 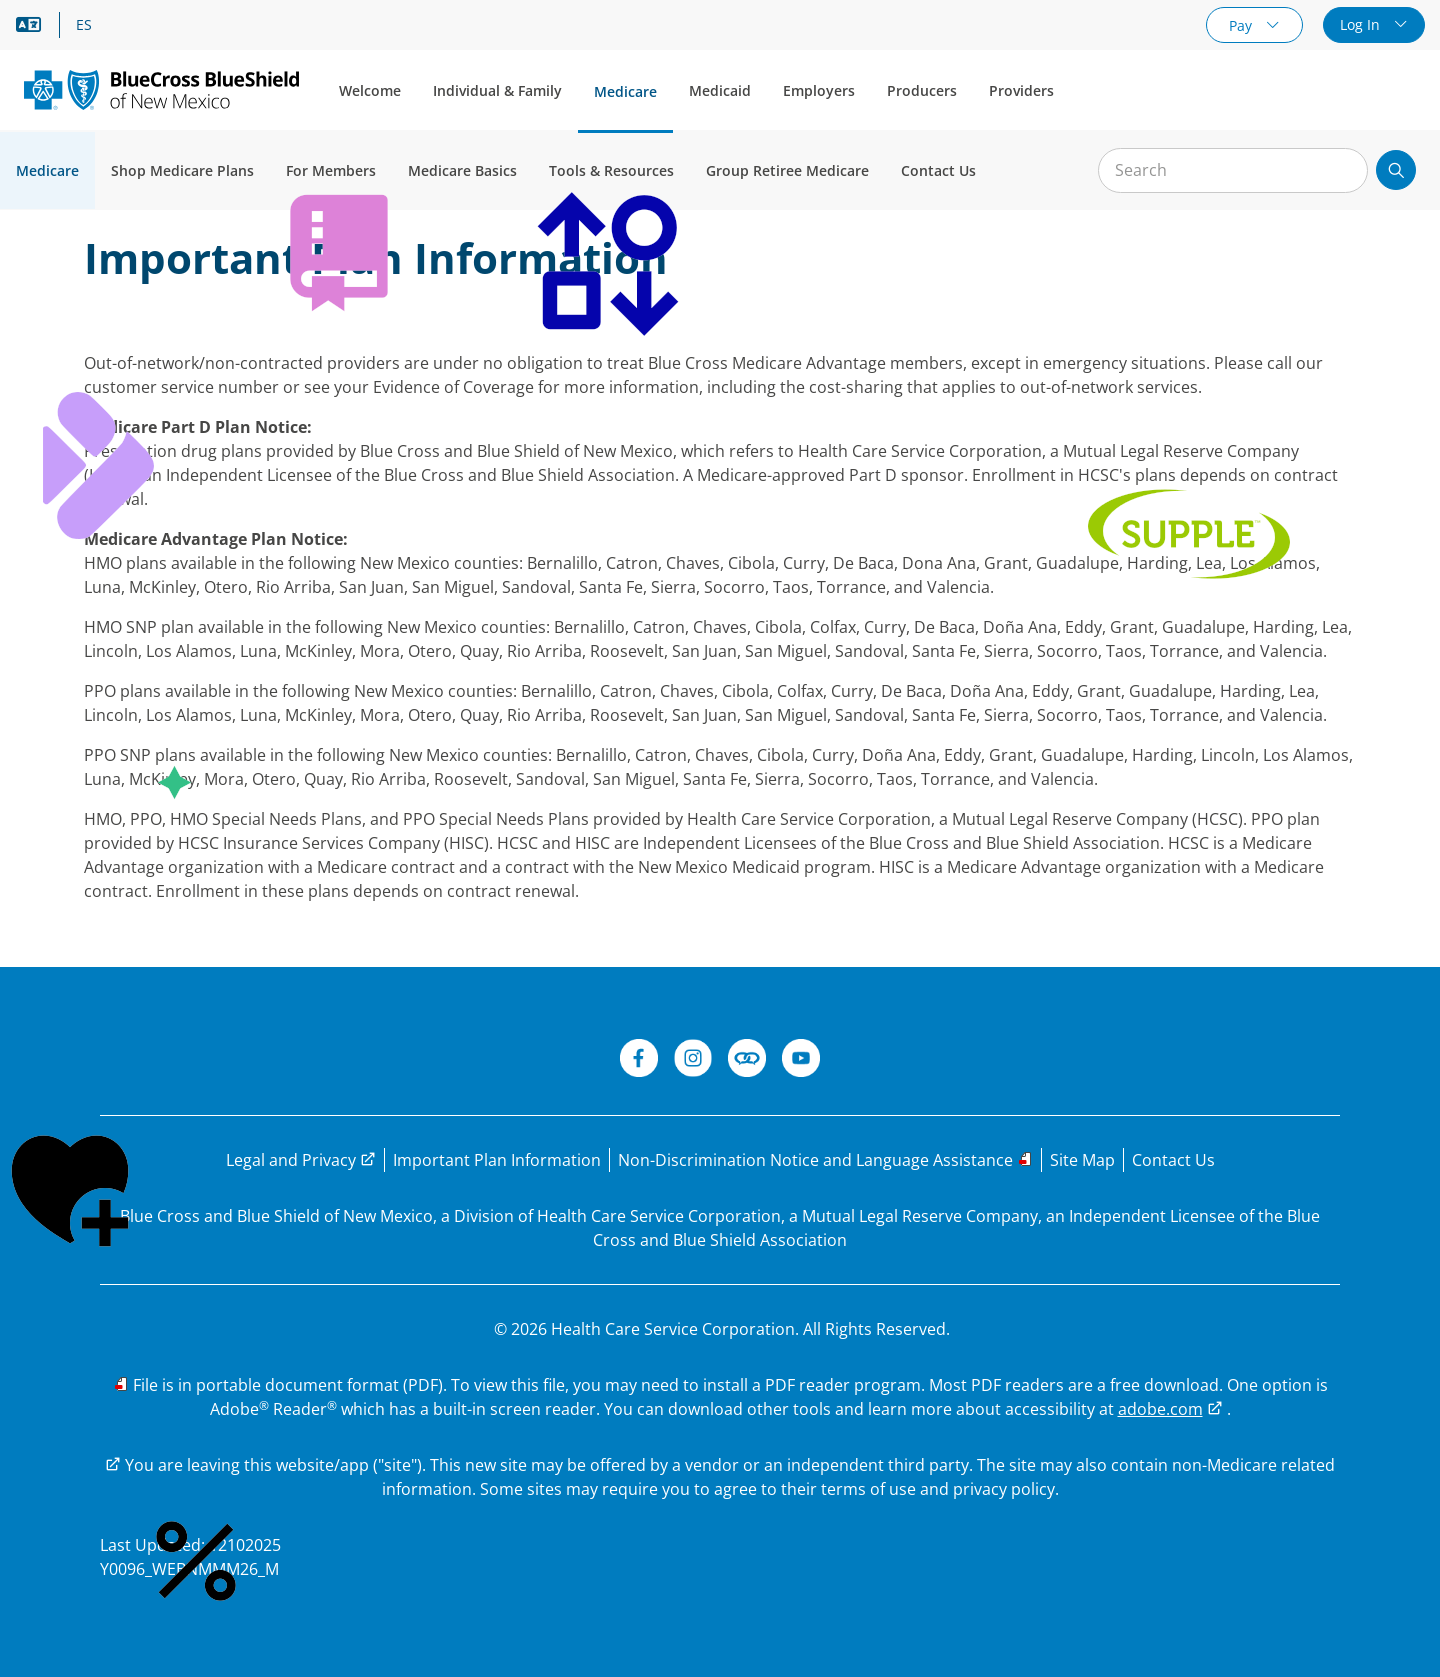 What do you see at coordinates (339, 249) in the screenshot?
I see `access git repository` at bounding box center [339, 249].